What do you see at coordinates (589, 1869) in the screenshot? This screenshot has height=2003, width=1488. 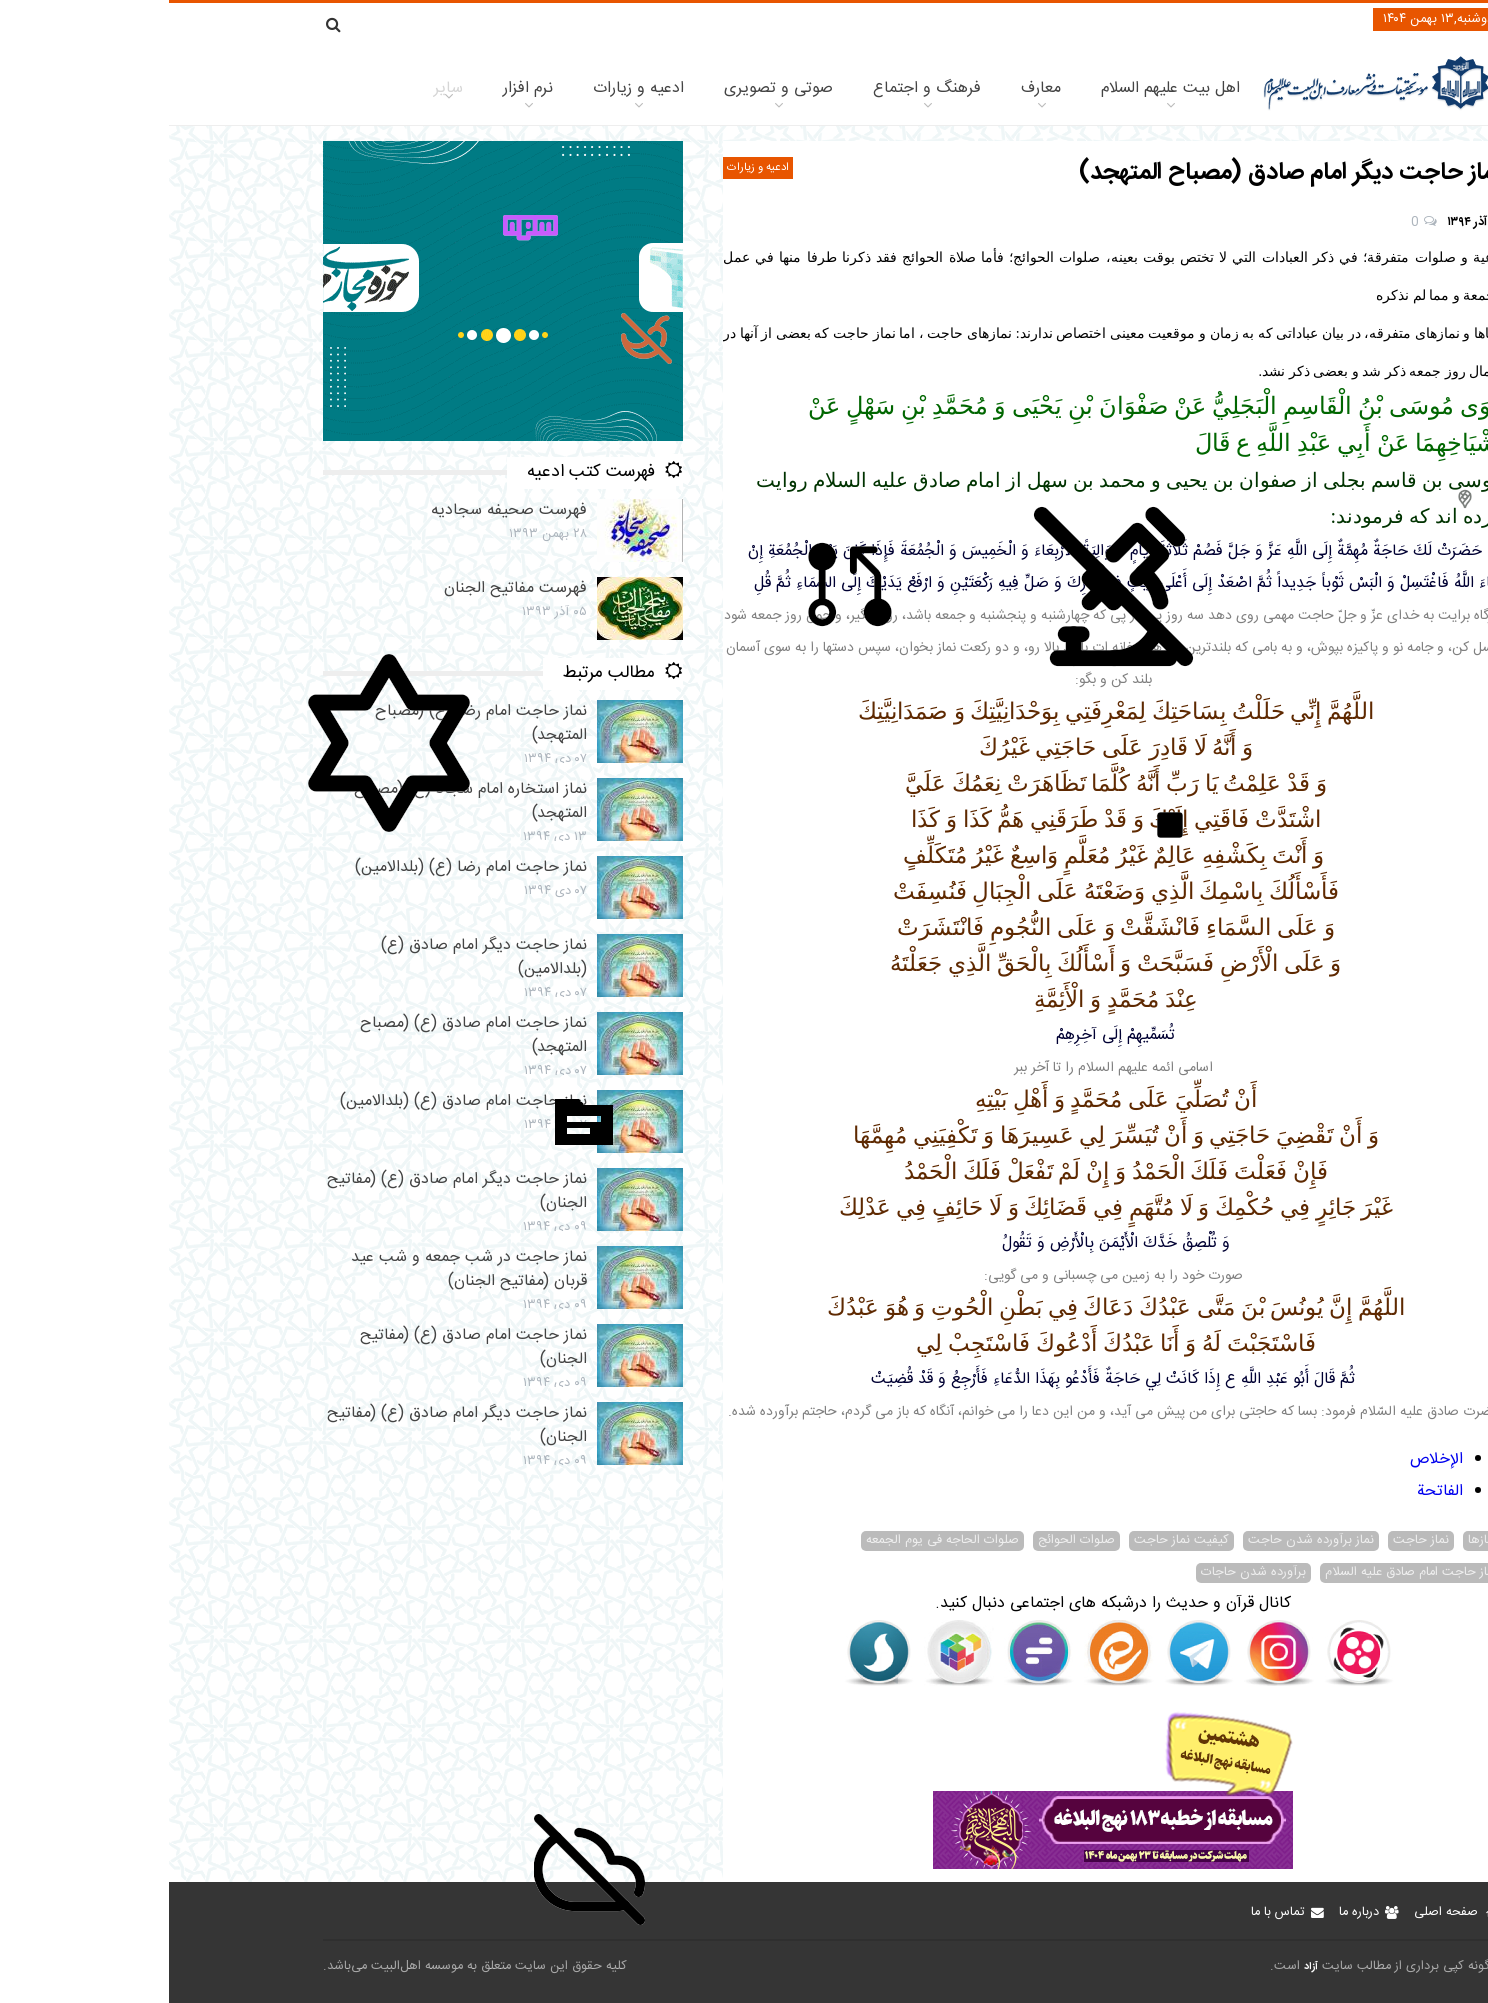 I see `indicates offline mode or no cloud connection` at bounding box center [589, 1869].